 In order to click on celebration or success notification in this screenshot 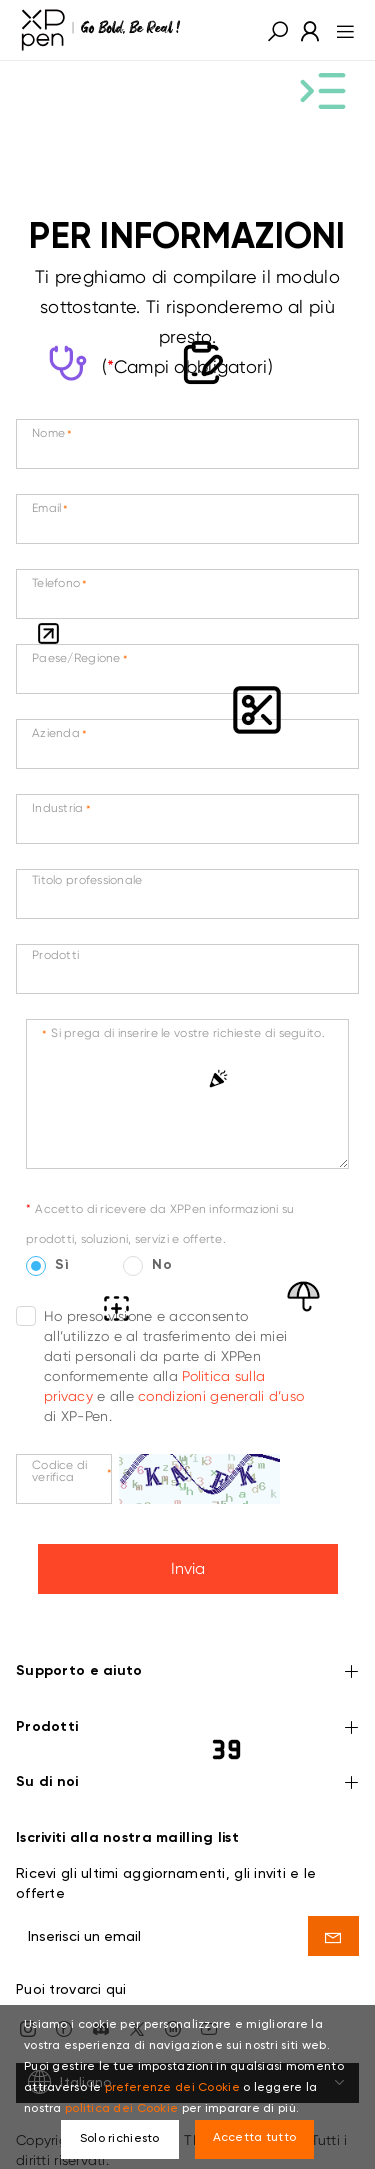, I will do `click(217, 1079)`.